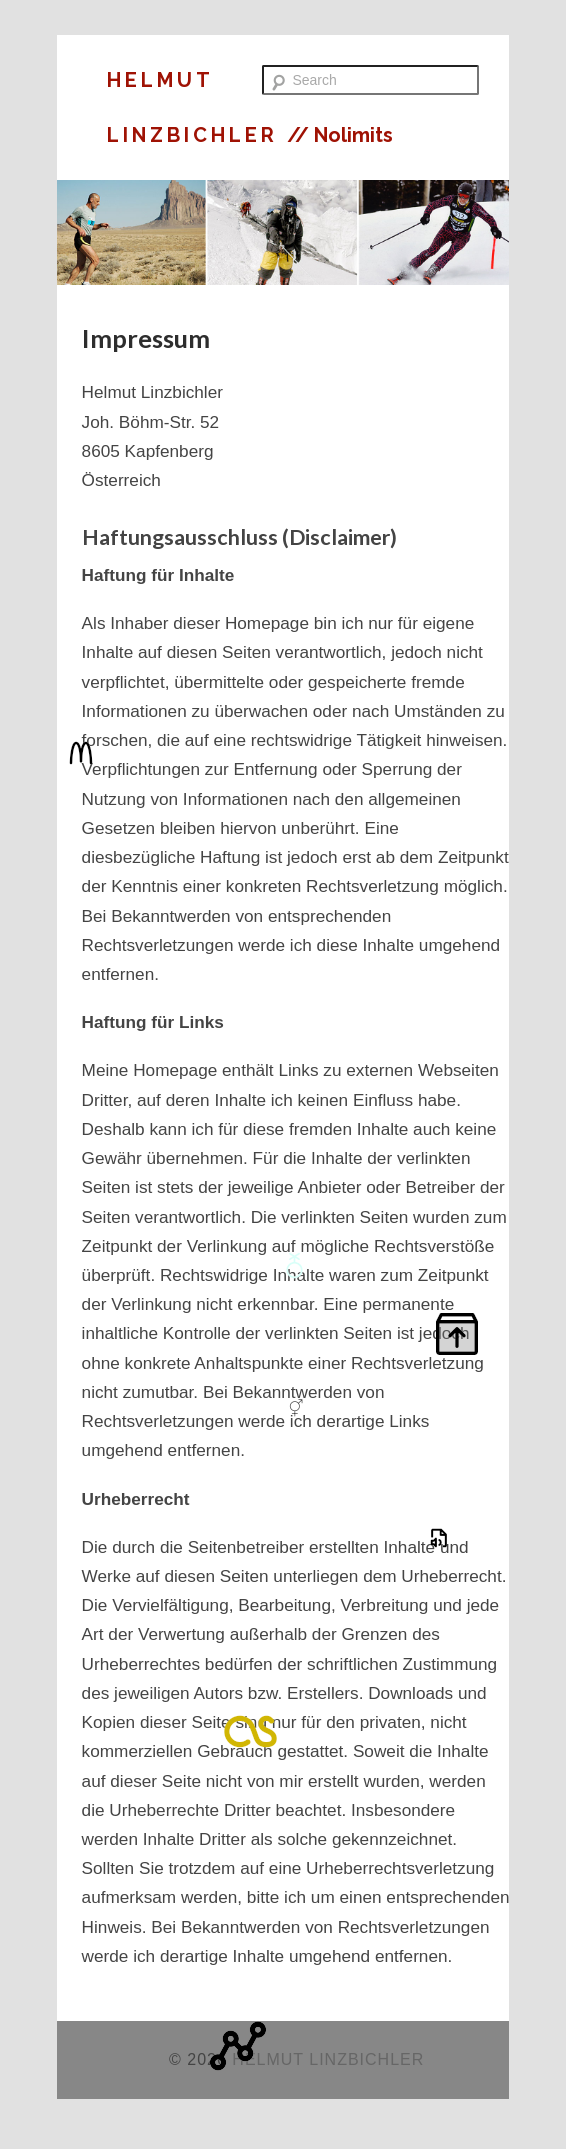 The height and width of the screenshot is (2149, 566). What do you see at coordinates (238, 2046) in the screenshot?
I see `view connected data points or nodes` at bounding box center [238, 2046].